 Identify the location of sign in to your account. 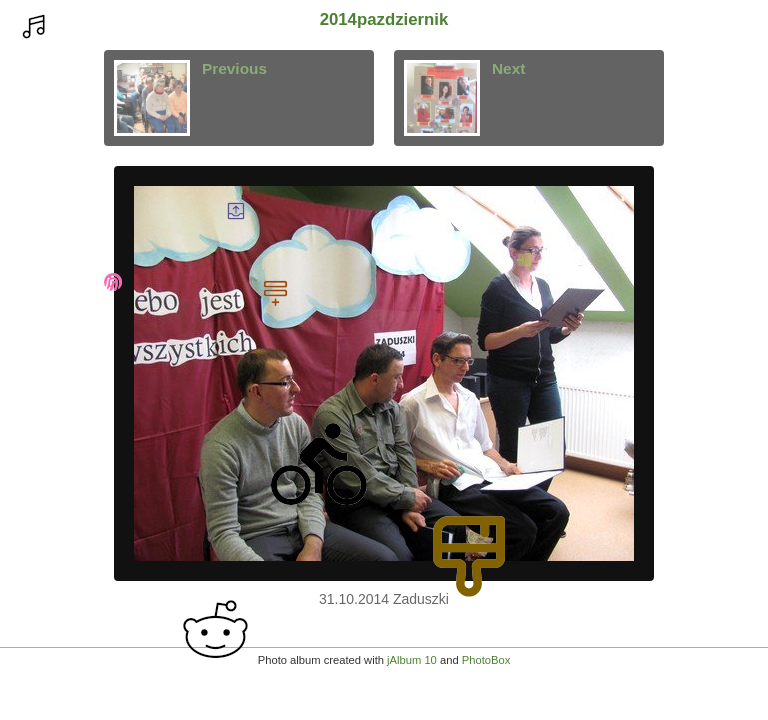
(525, 260).